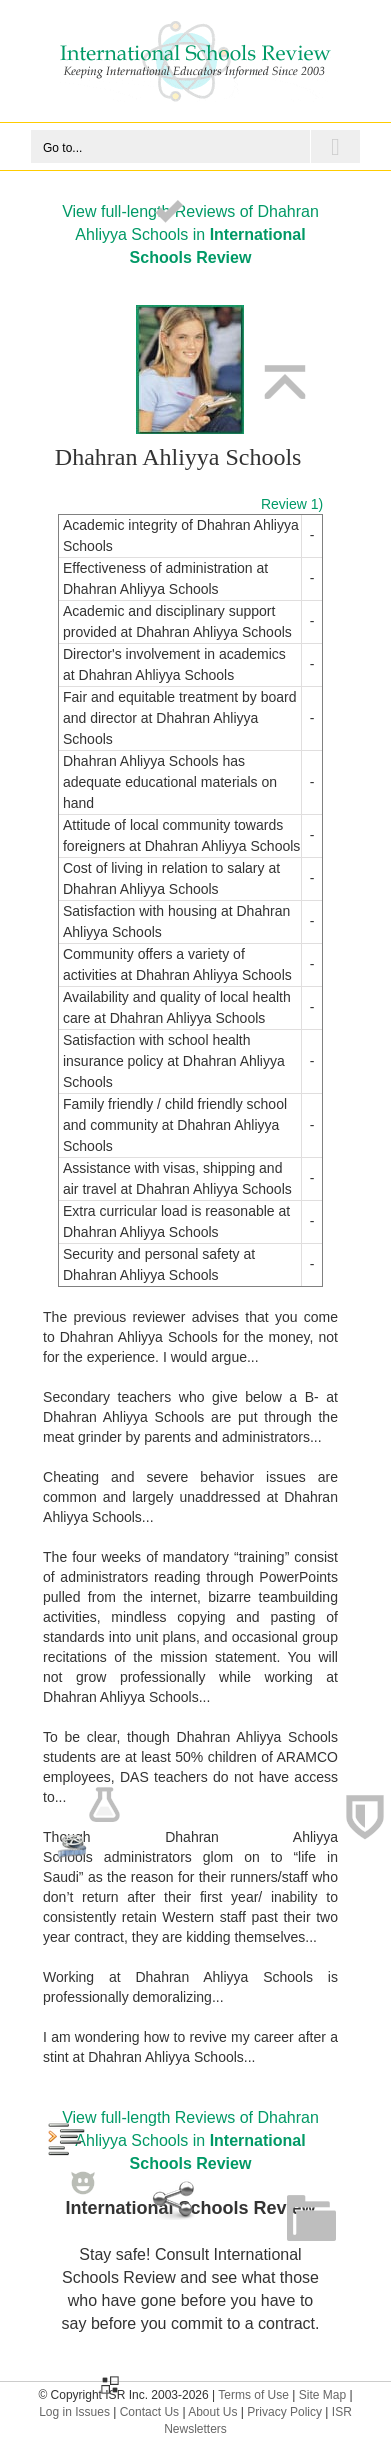  I want to click on open science or laboratory applications, so click(104, 1804).